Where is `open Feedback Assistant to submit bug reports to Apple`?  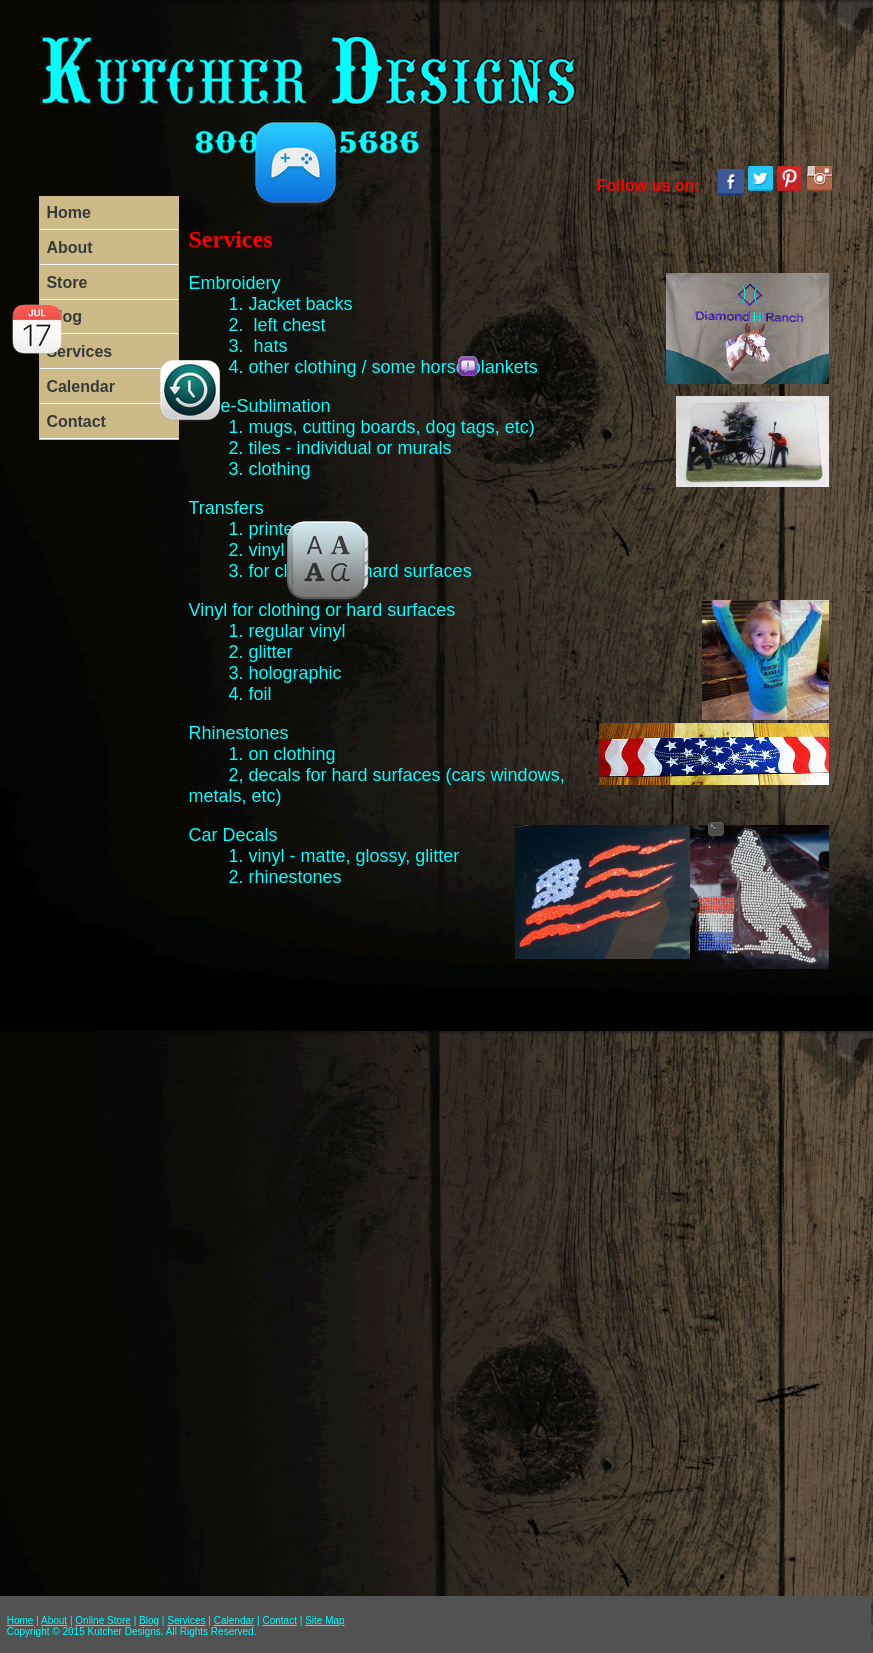
open Feedback Assistant to submit bug reports to Apple is located at coordinates (468, 366).